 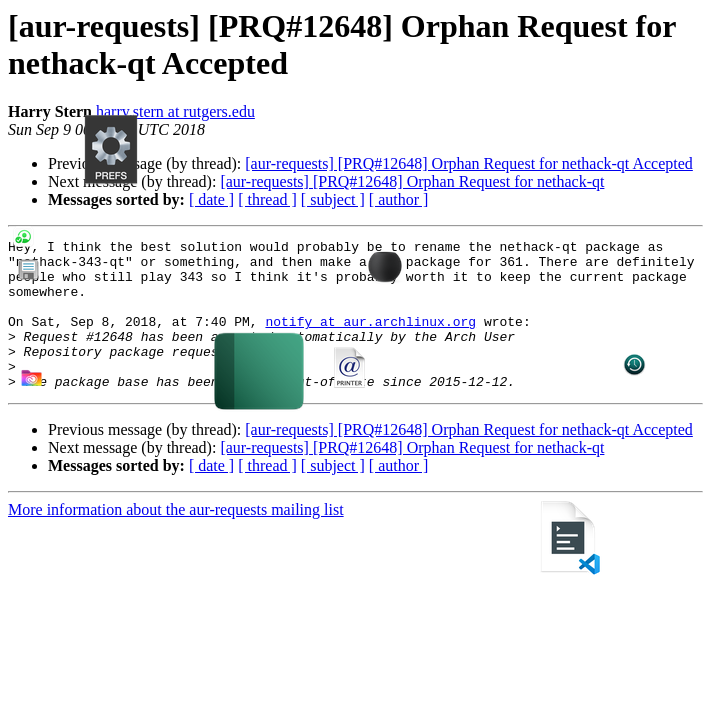 I want to click on open adobe creative cloud files folder, so click(x=31, y=378).